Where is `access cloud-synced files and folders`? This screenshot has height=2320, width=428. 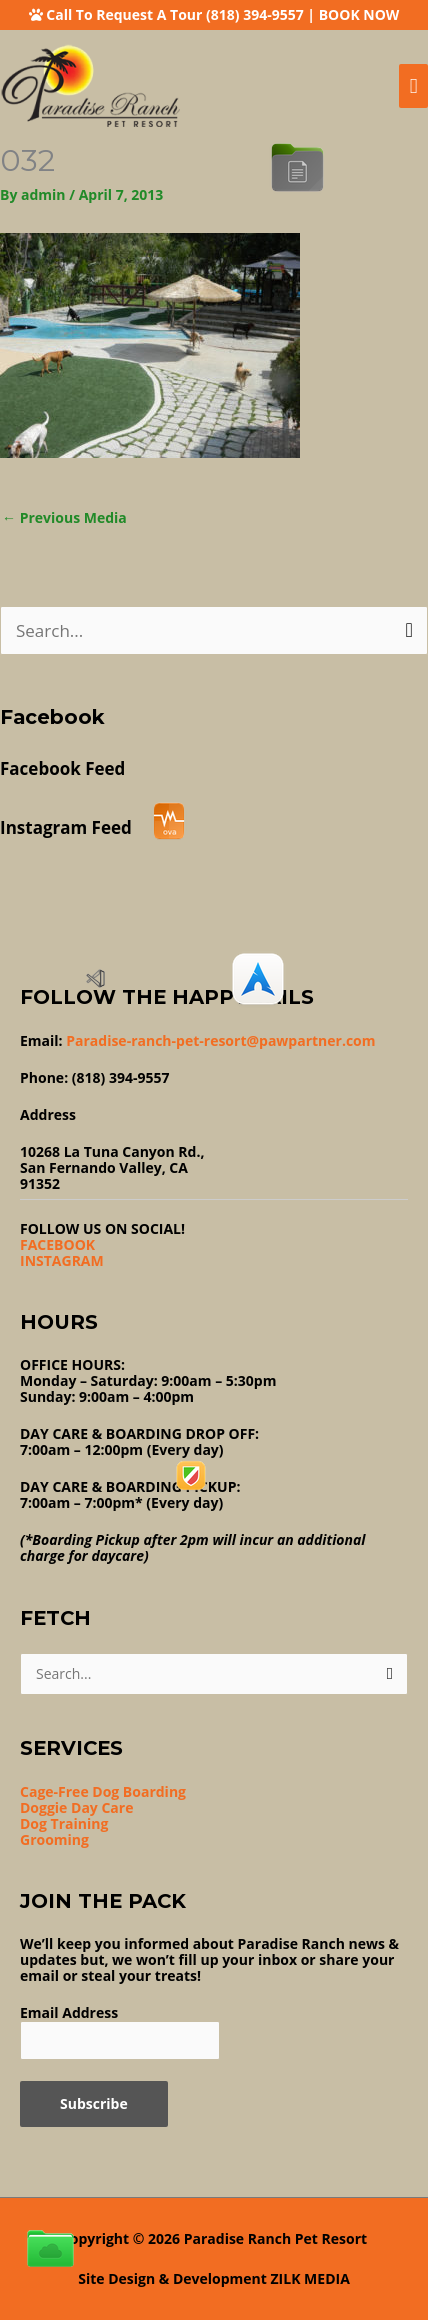
access cloud-synced files and folders is located at coordinates (50, 2248).